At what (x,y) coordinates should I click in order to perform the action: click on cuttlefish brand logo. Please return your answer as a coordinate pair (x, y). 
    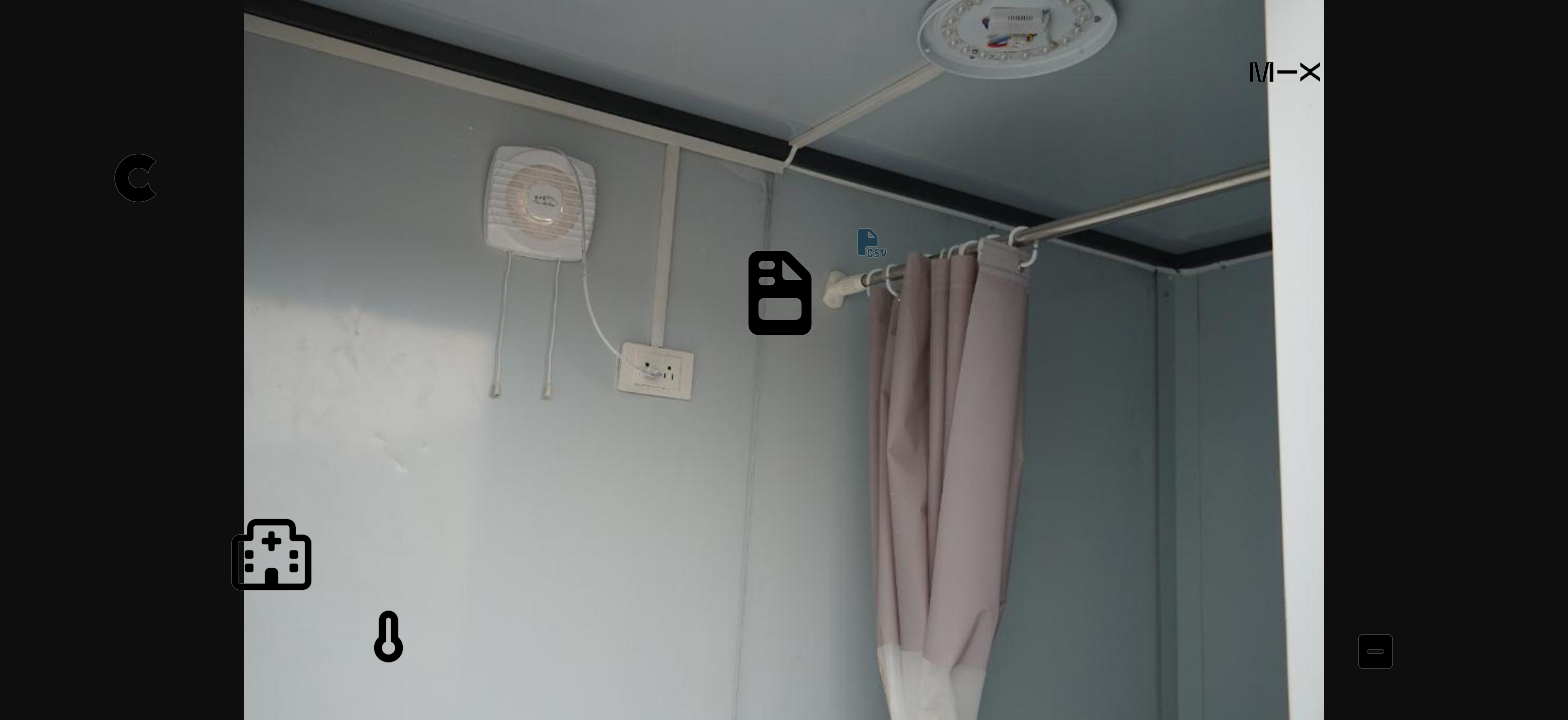
    Looking at the image, I should click on (136, 178).